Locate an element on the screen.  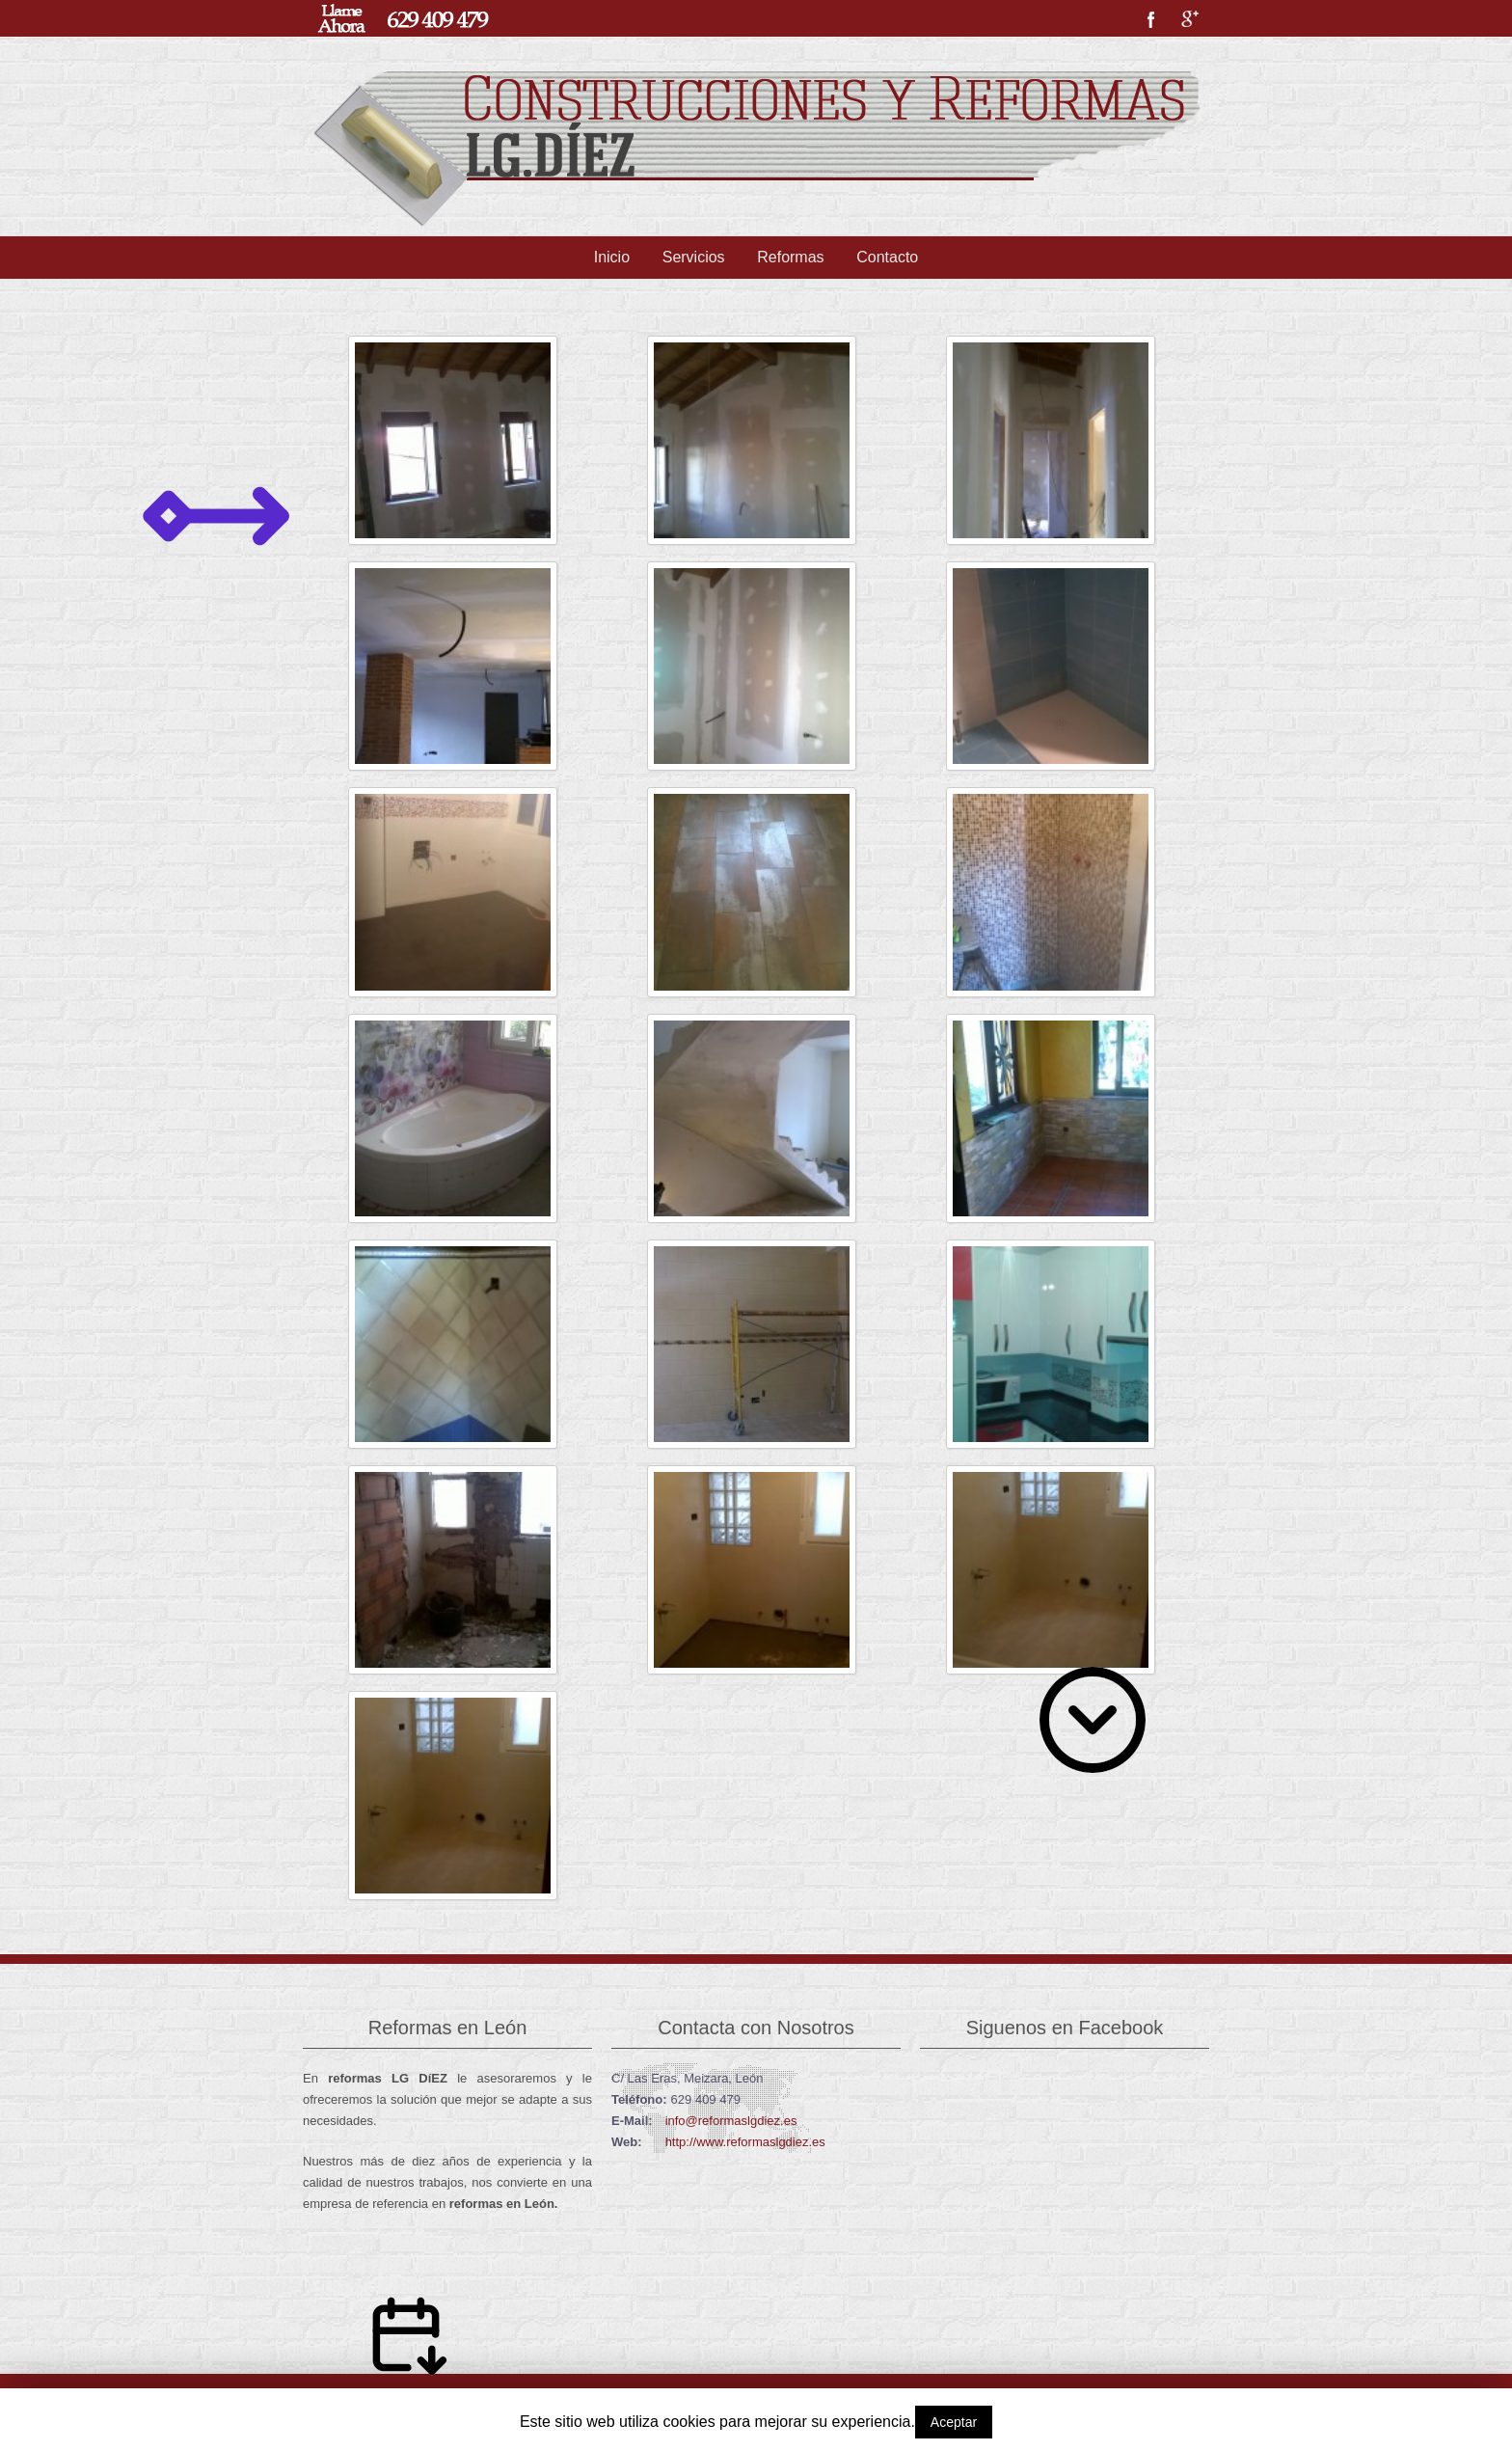
expand to show more content is located at coordinates (1093, 1720).